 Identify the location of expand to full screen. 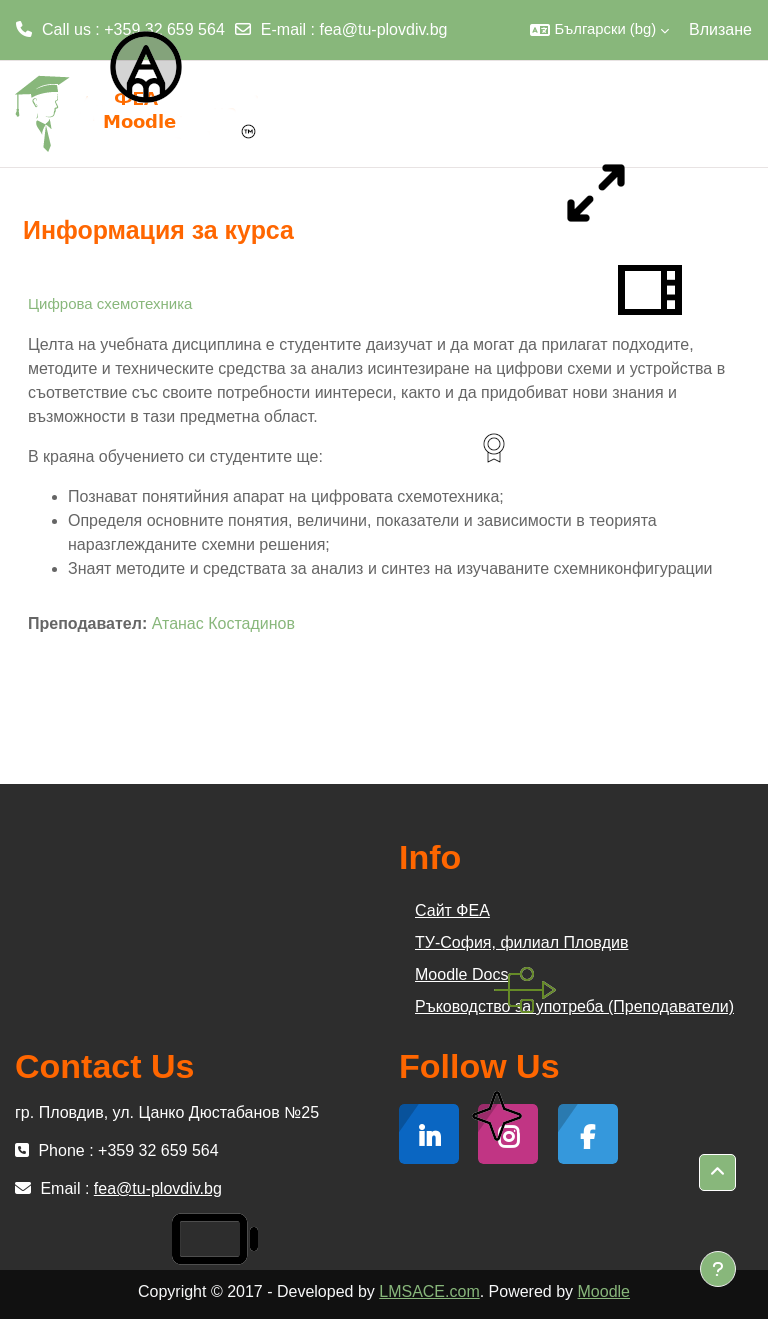
(596, 193).